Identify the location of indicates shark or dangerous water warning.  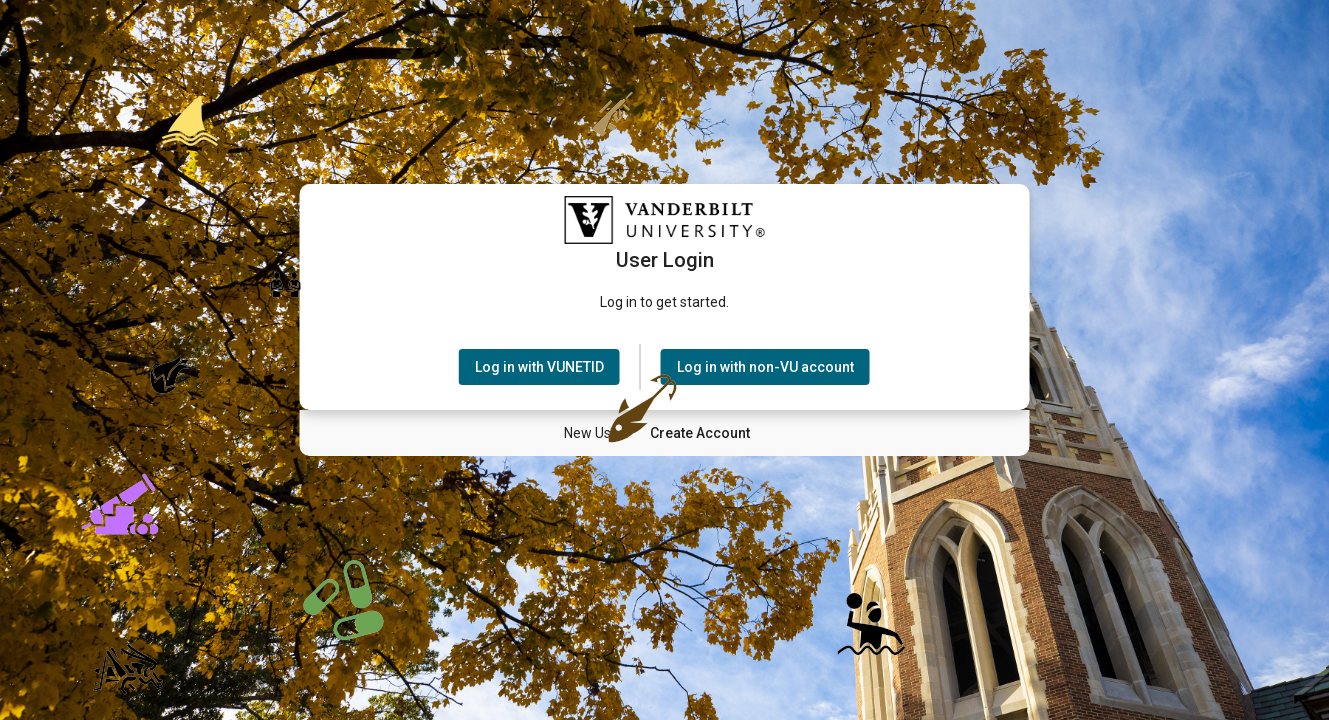
(190, 121).